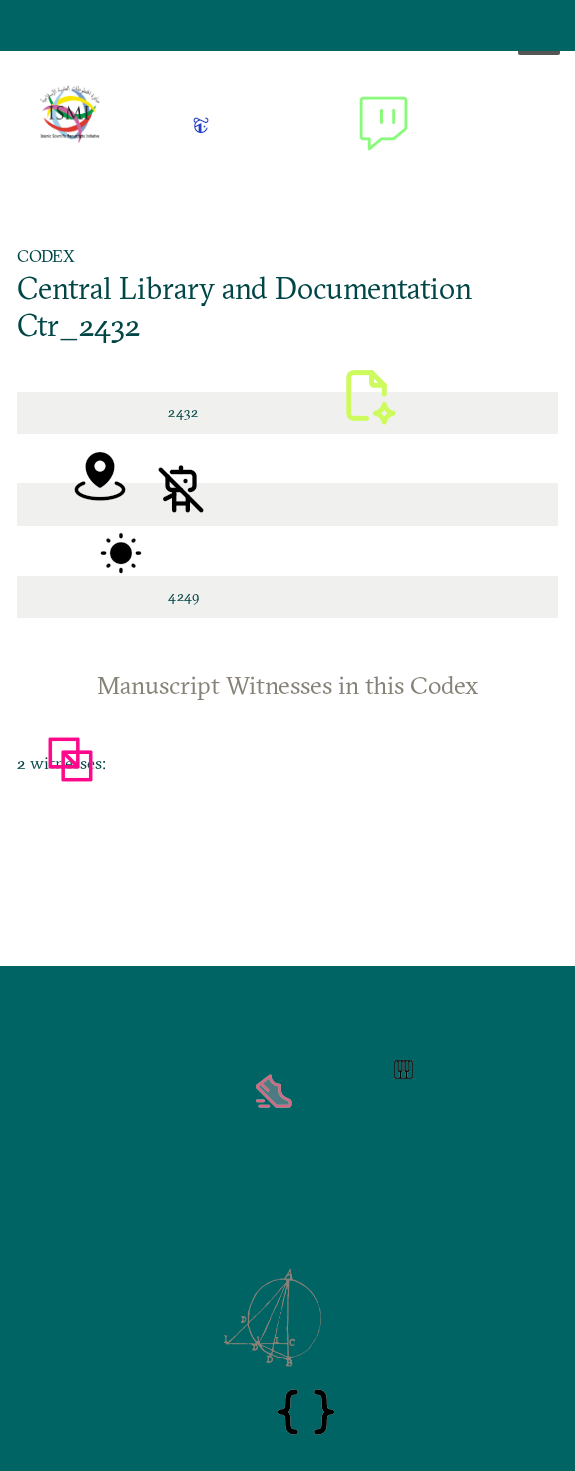 The image size is (575, 1471). Describe the element at coordinates (403, 1069) in the screenshot. I see `open music or piano app` at that location.